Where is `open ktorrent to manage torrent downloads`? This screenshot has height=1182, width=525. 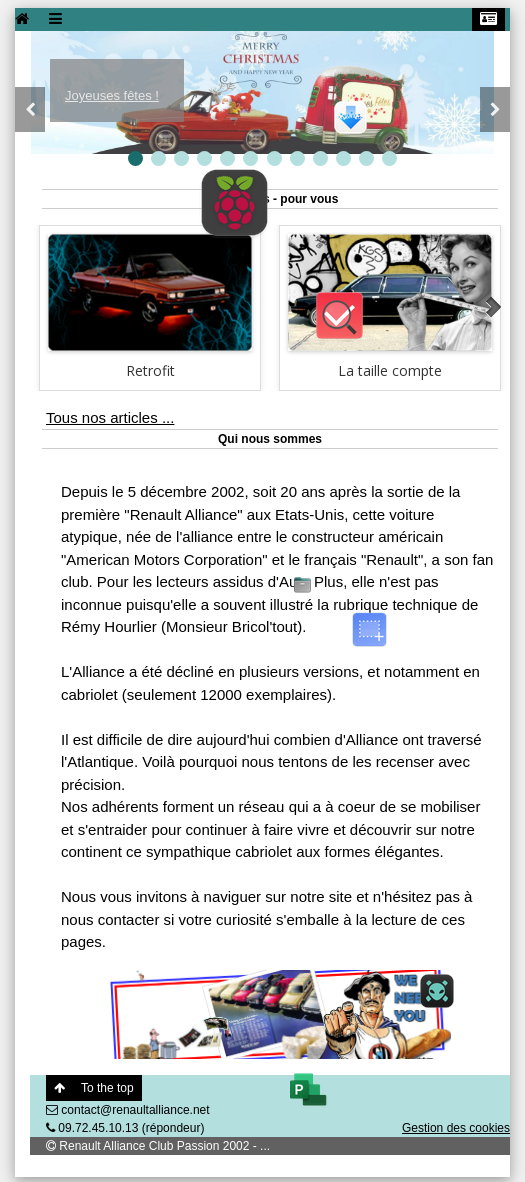 open ktorrent to manage torrent downloads is located at coordinates (350, 117).